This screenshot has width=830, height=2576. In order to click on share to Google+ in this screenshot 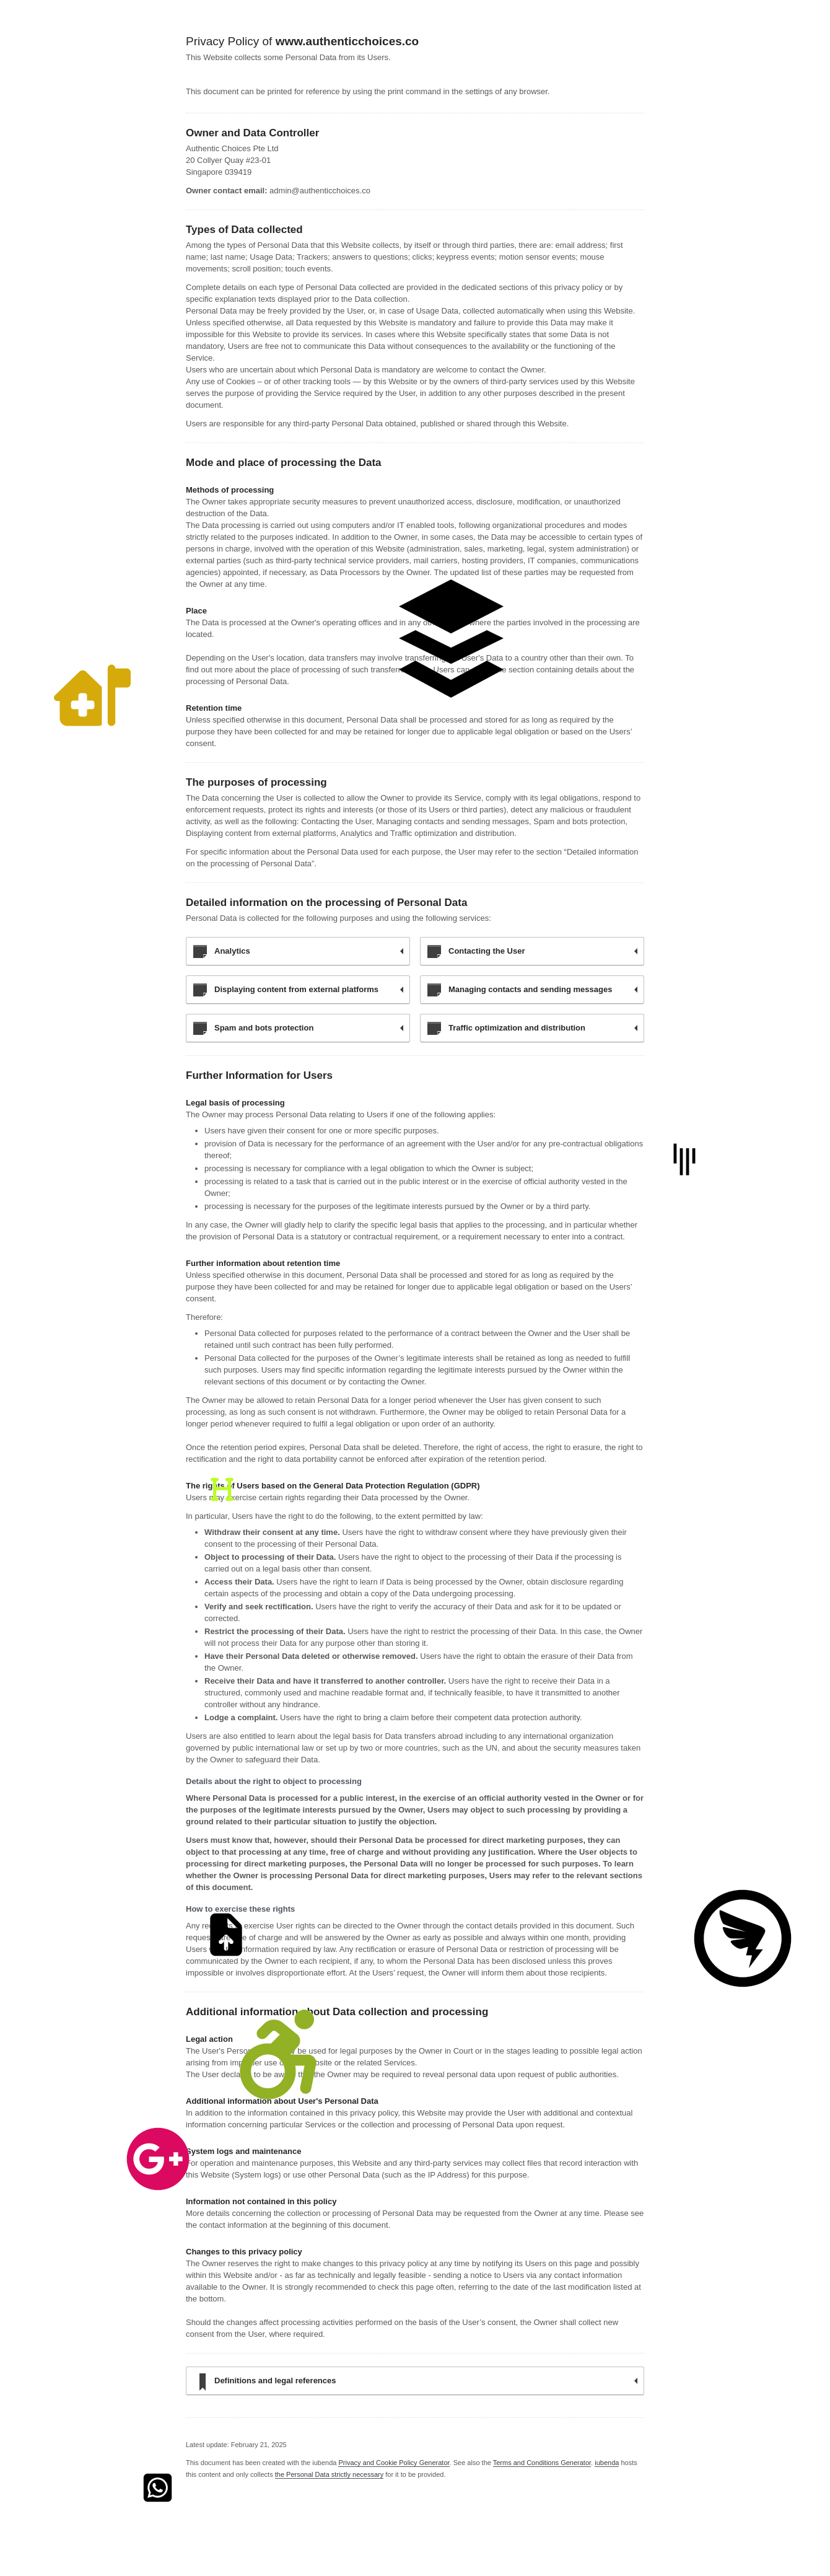, I will do `click(158, 2159)`.